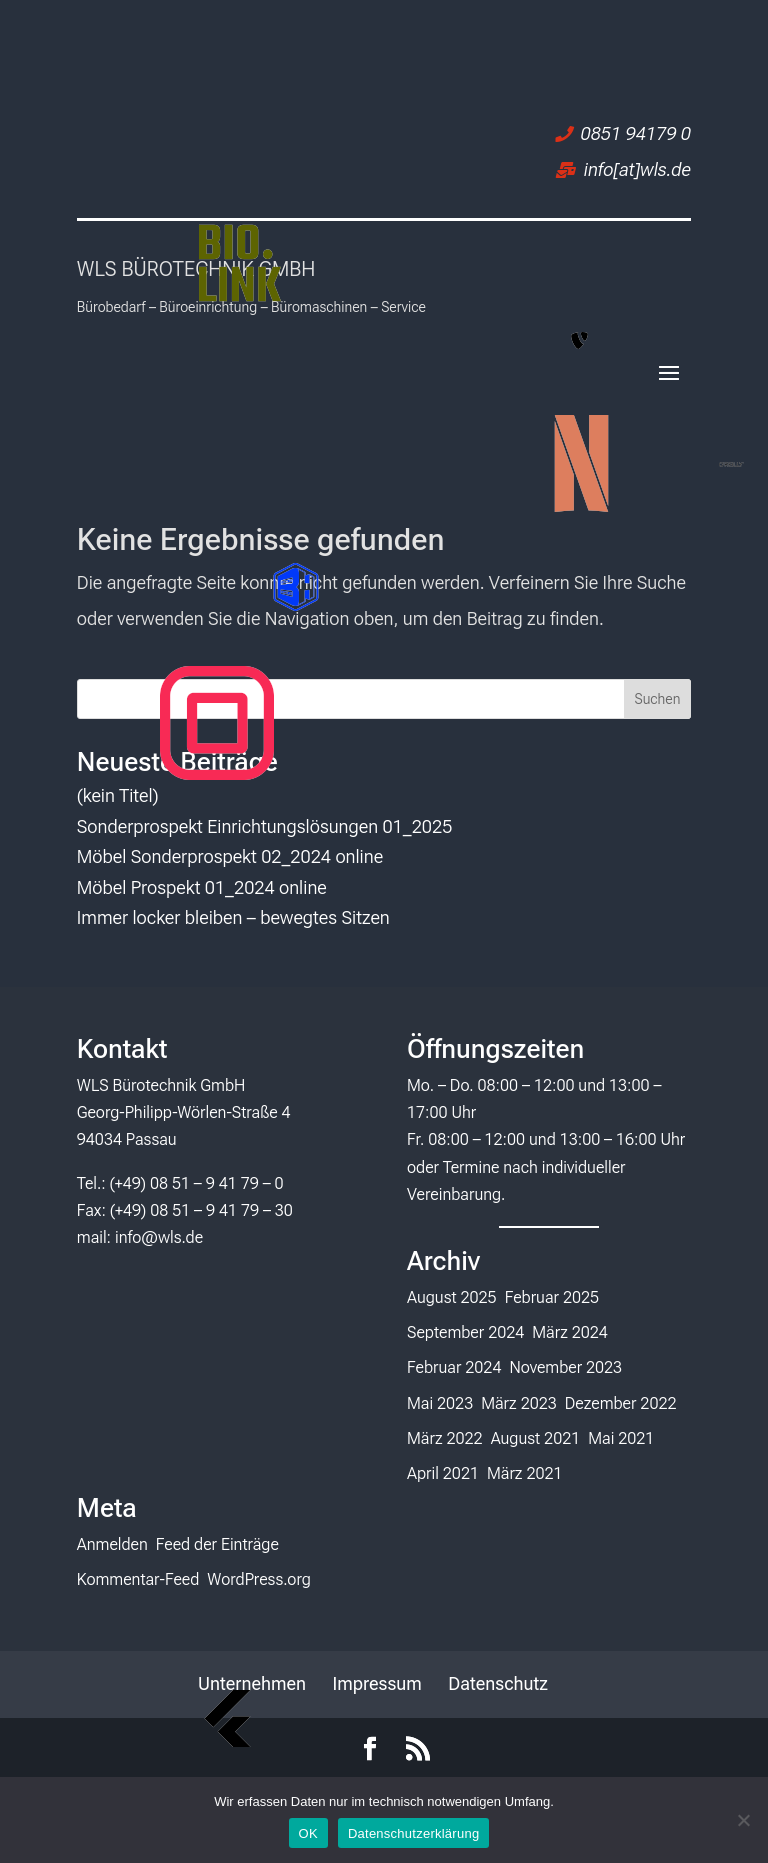 The height and width of the screenshot is (1863, 768). What do you see at coordinates (240, 263) in the screenshot?
I see `link to biolink profile` at bounding box center [240, 263].